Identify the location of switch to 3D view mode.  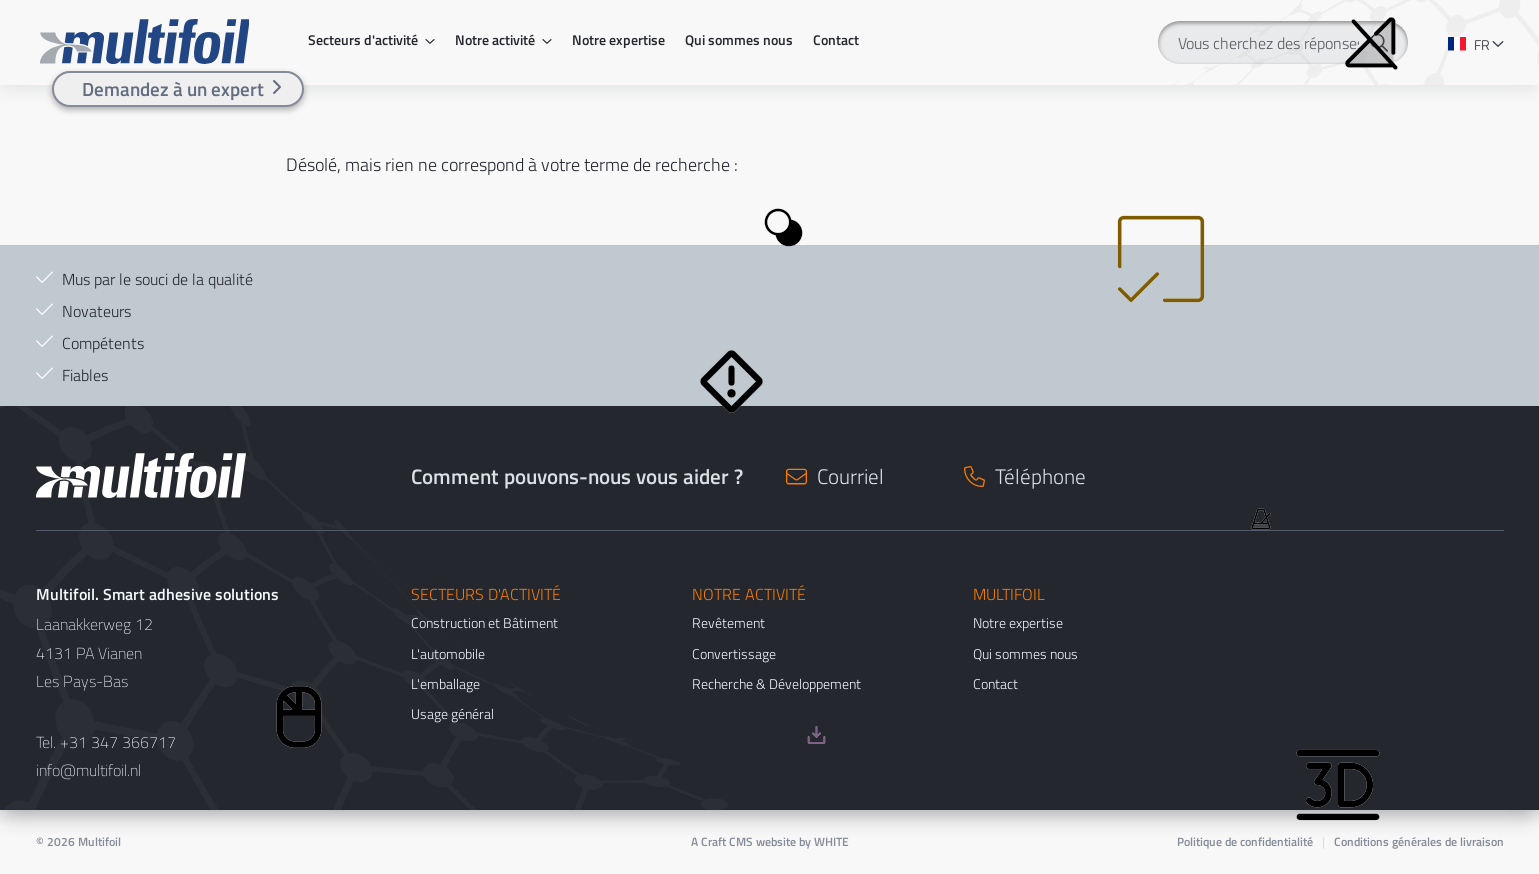
(1338, 785).